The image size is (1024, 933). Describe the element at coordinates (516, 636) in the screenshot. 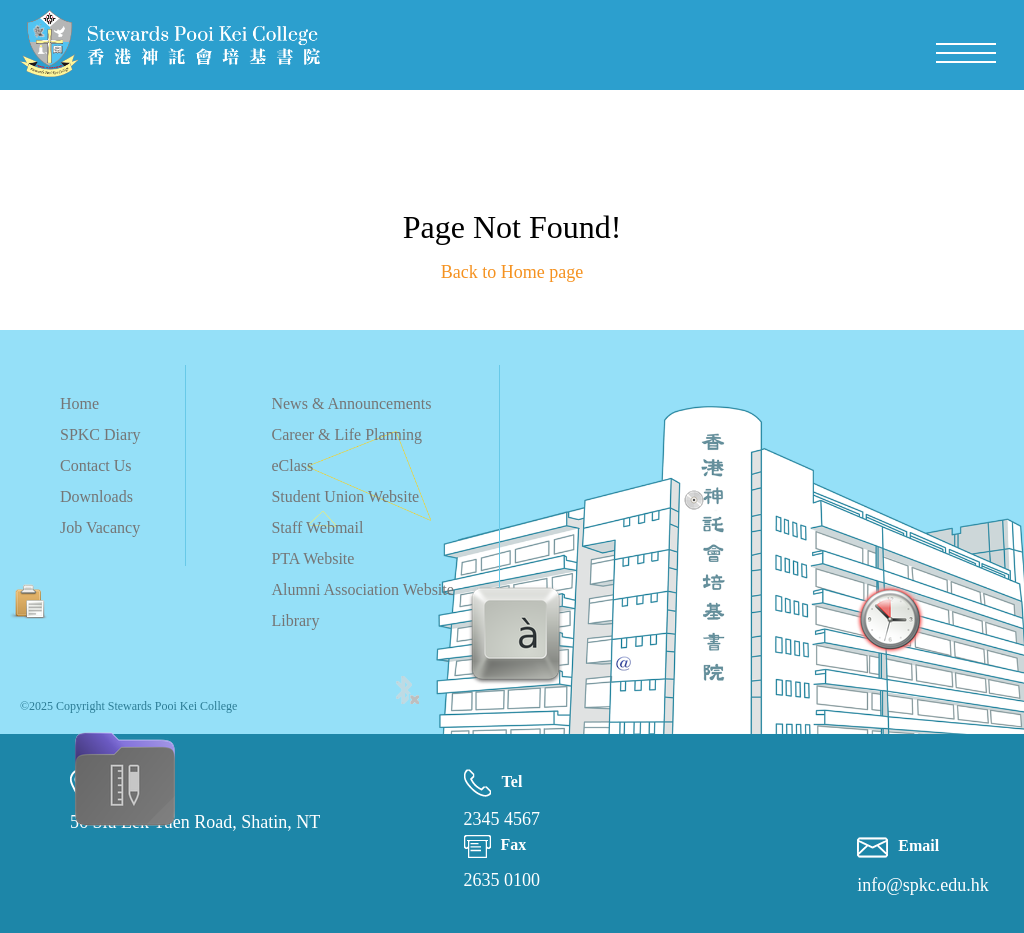

I see `open character map to insert special symbols` at that location.